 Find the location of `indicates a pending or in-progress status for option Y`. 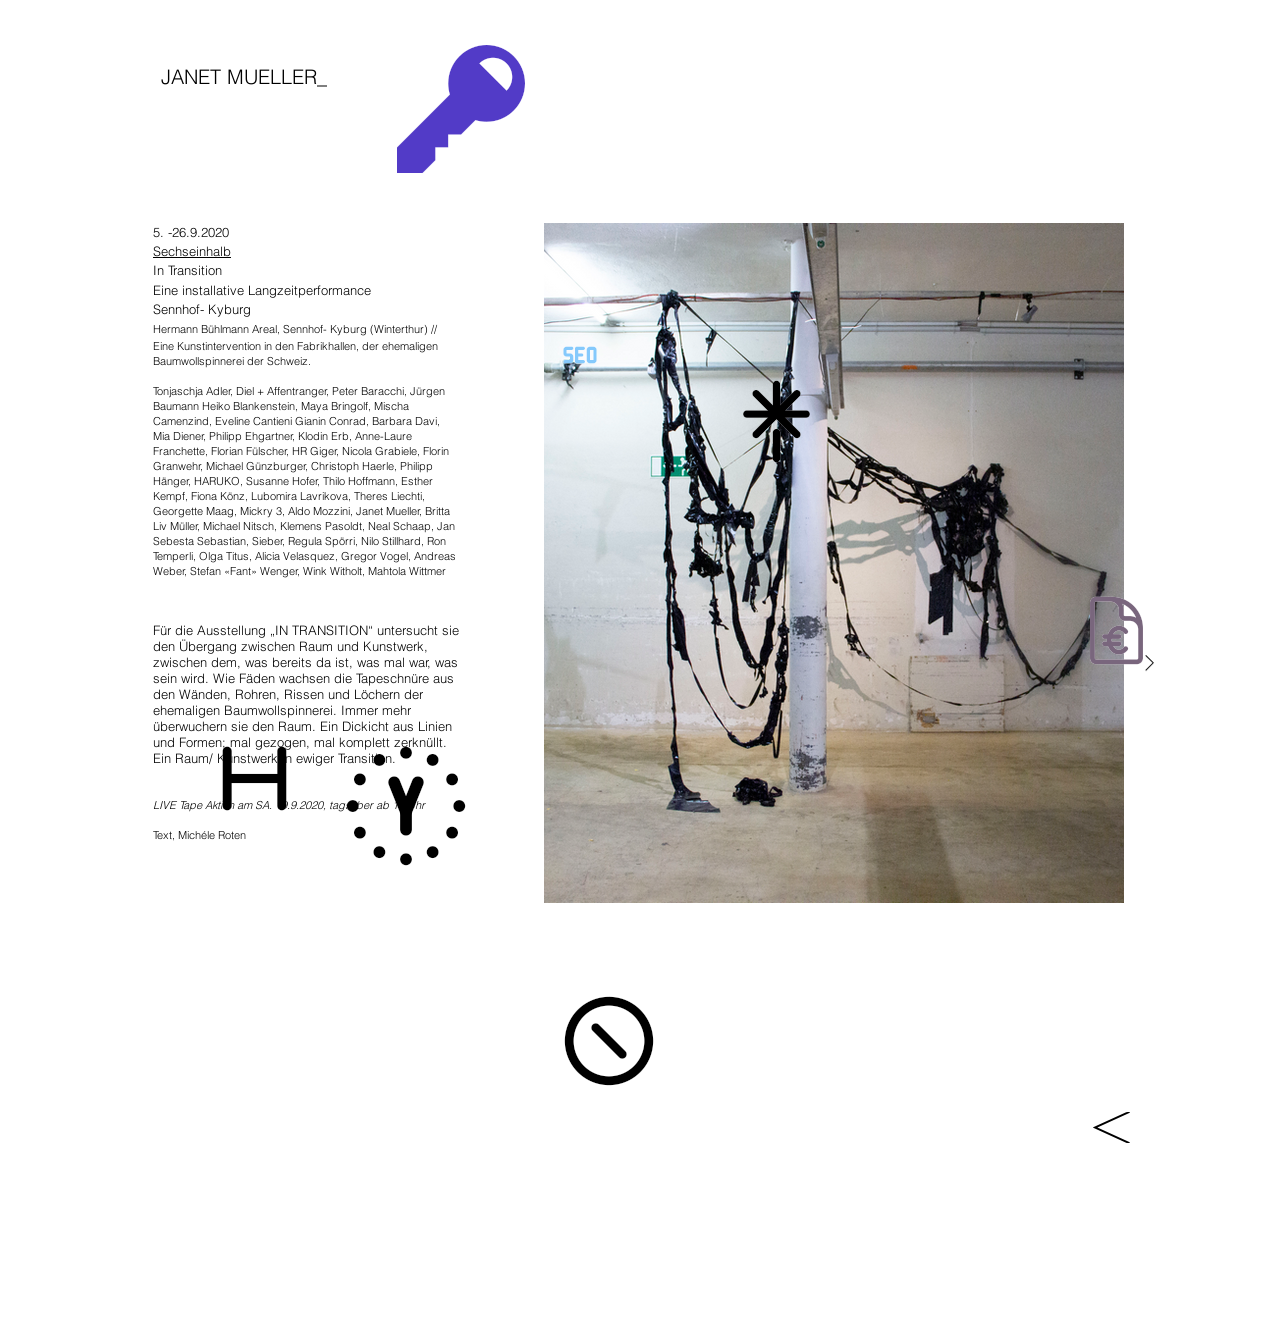

indicates a pending or in-progress status for option Y is located at coordinates (406, 806).